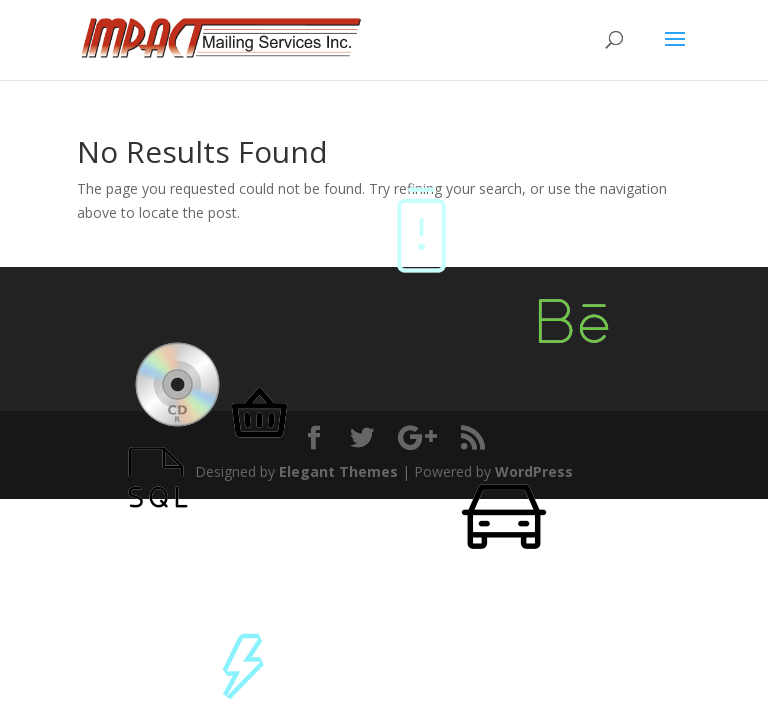  Describe the element at coordinates (156, 480) in the screenshot. I see `open or view an SQL database file` at that location.